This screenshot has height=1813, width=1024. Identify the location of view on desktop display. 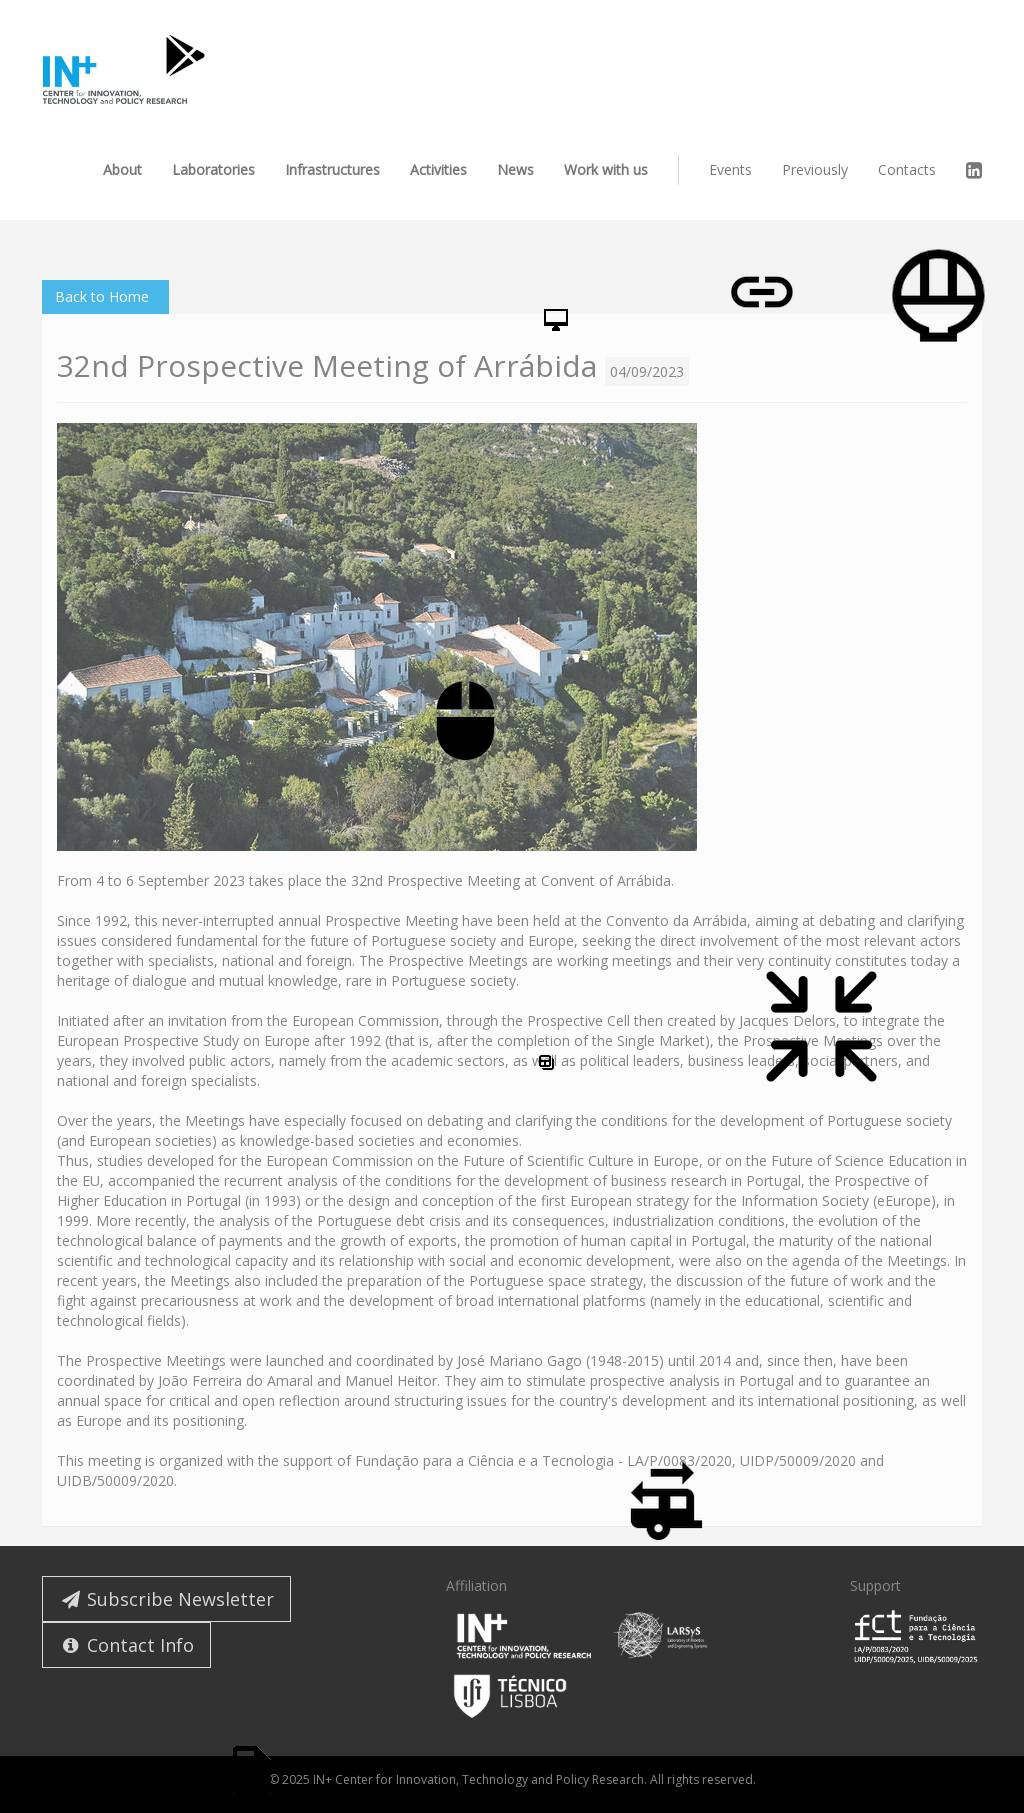
(556, 320).